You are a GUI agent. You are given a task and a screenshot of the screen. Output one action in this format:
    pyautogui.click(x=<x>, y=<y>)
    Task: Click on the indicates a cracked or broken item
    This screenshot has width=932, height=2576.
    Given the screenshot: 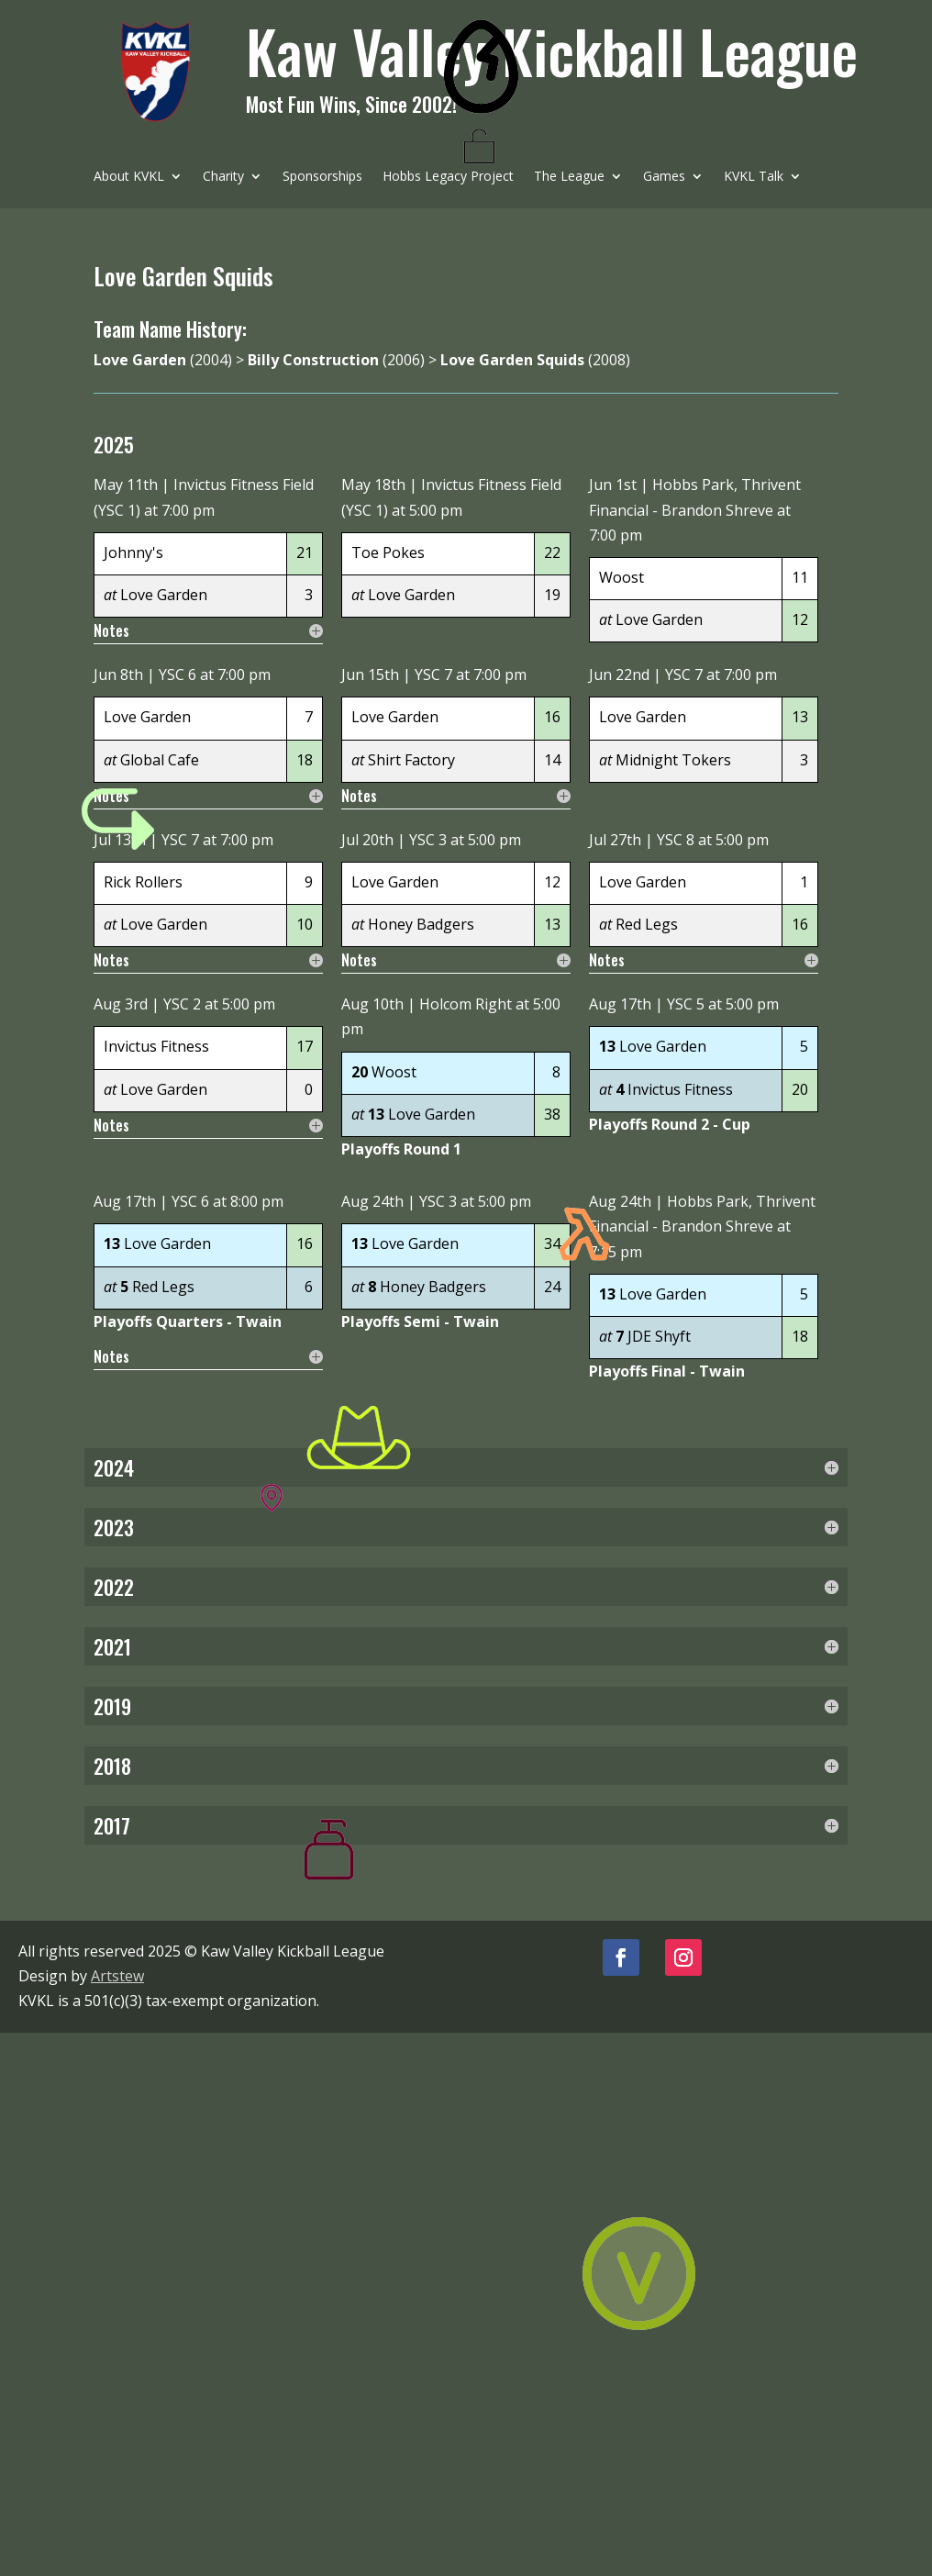 What is the action you would take?
    pyautogui.click(x=481, y=66)
    